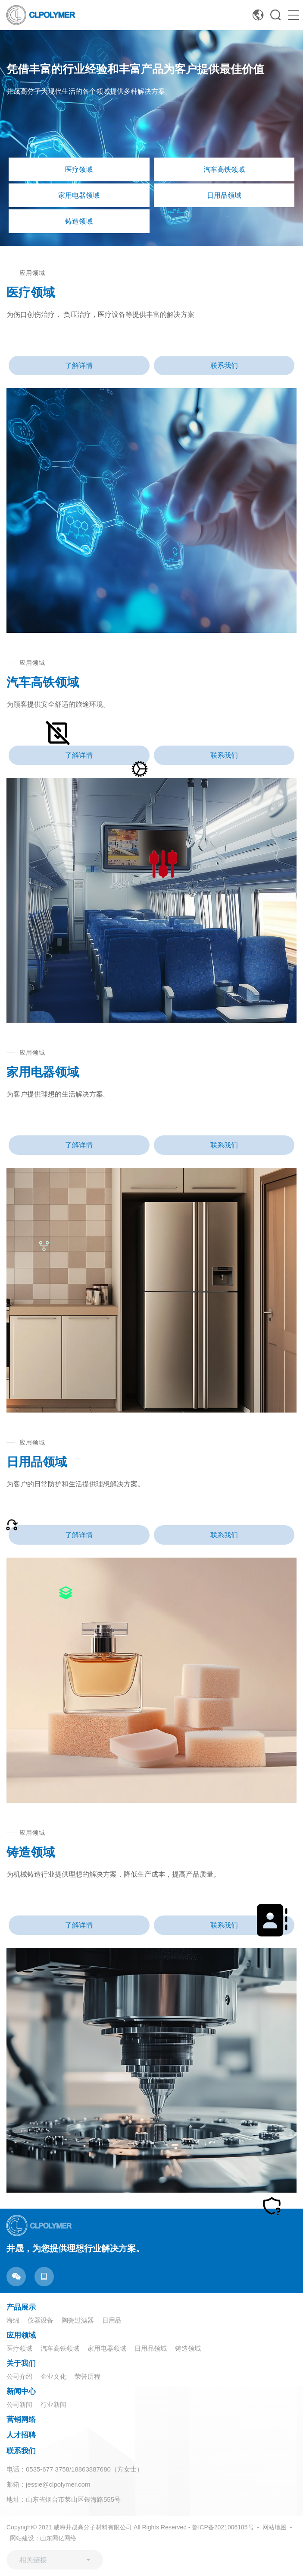 The height and width of the screenshot is (2576, 303). What do you see at coordinates (44, 1246) in the screenshot?
I see `fork a repository or branch` at bounding box center [44, 1246].